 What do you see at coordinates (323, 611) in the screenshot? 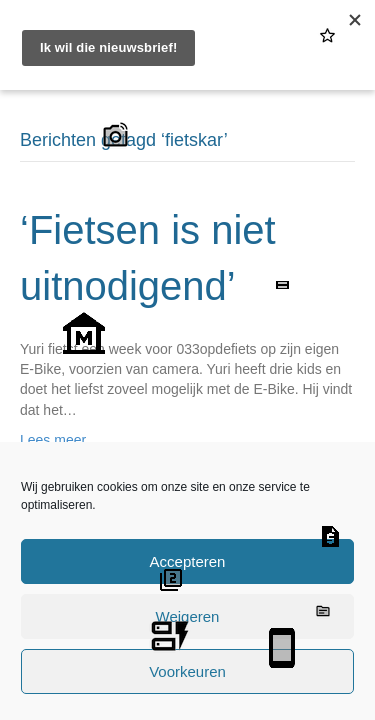
I see `browse topics or categories` at bounding box center [323, 611].